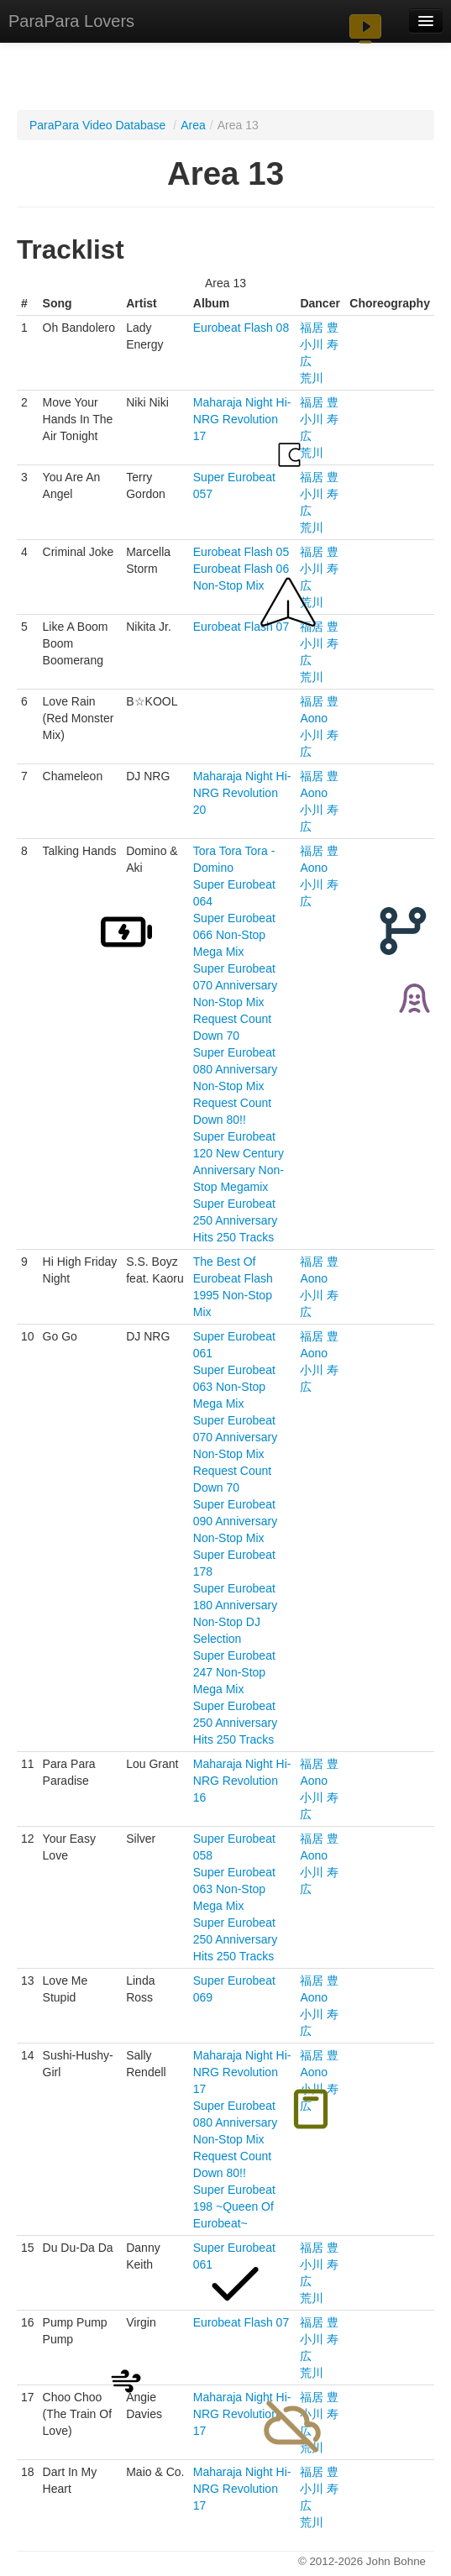  Describe the element at coordinates (288, 603) in the screenshot. I see `send a message` at that location.